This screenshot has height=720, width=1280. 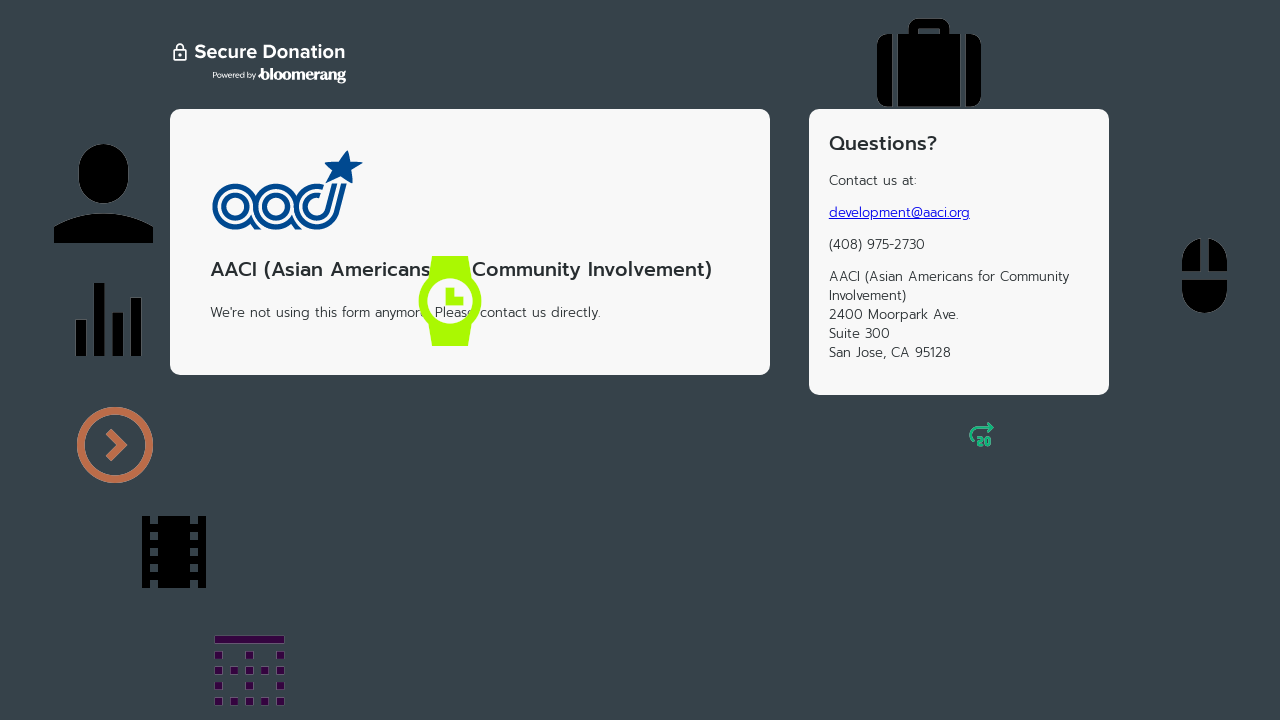 What do you see at coordinates (115, 445) in the screenshot?
I see `go to next item or page` at bounding box center [115, 445].